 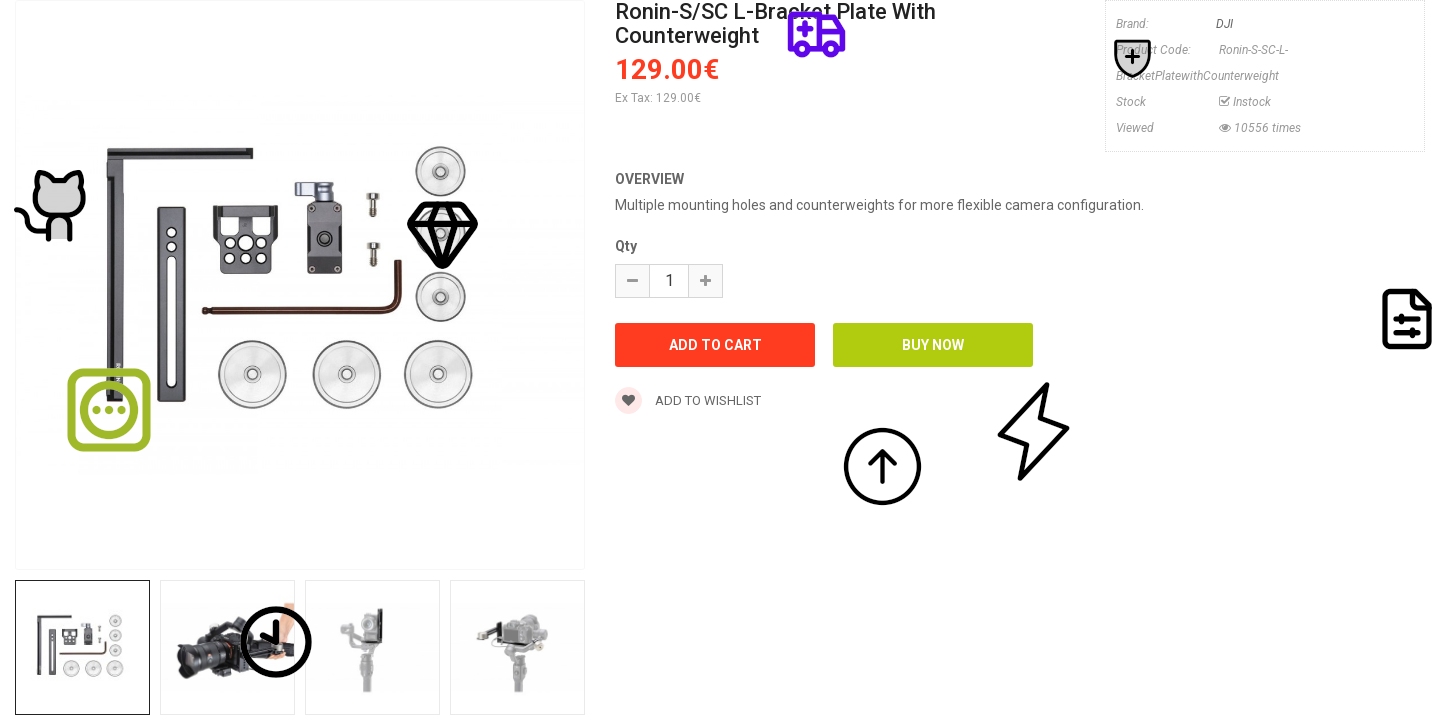 What do you see at coordinates (1132, 56) in the screenshot?
I see `add new security protection` at bounding box center [1132, 56].